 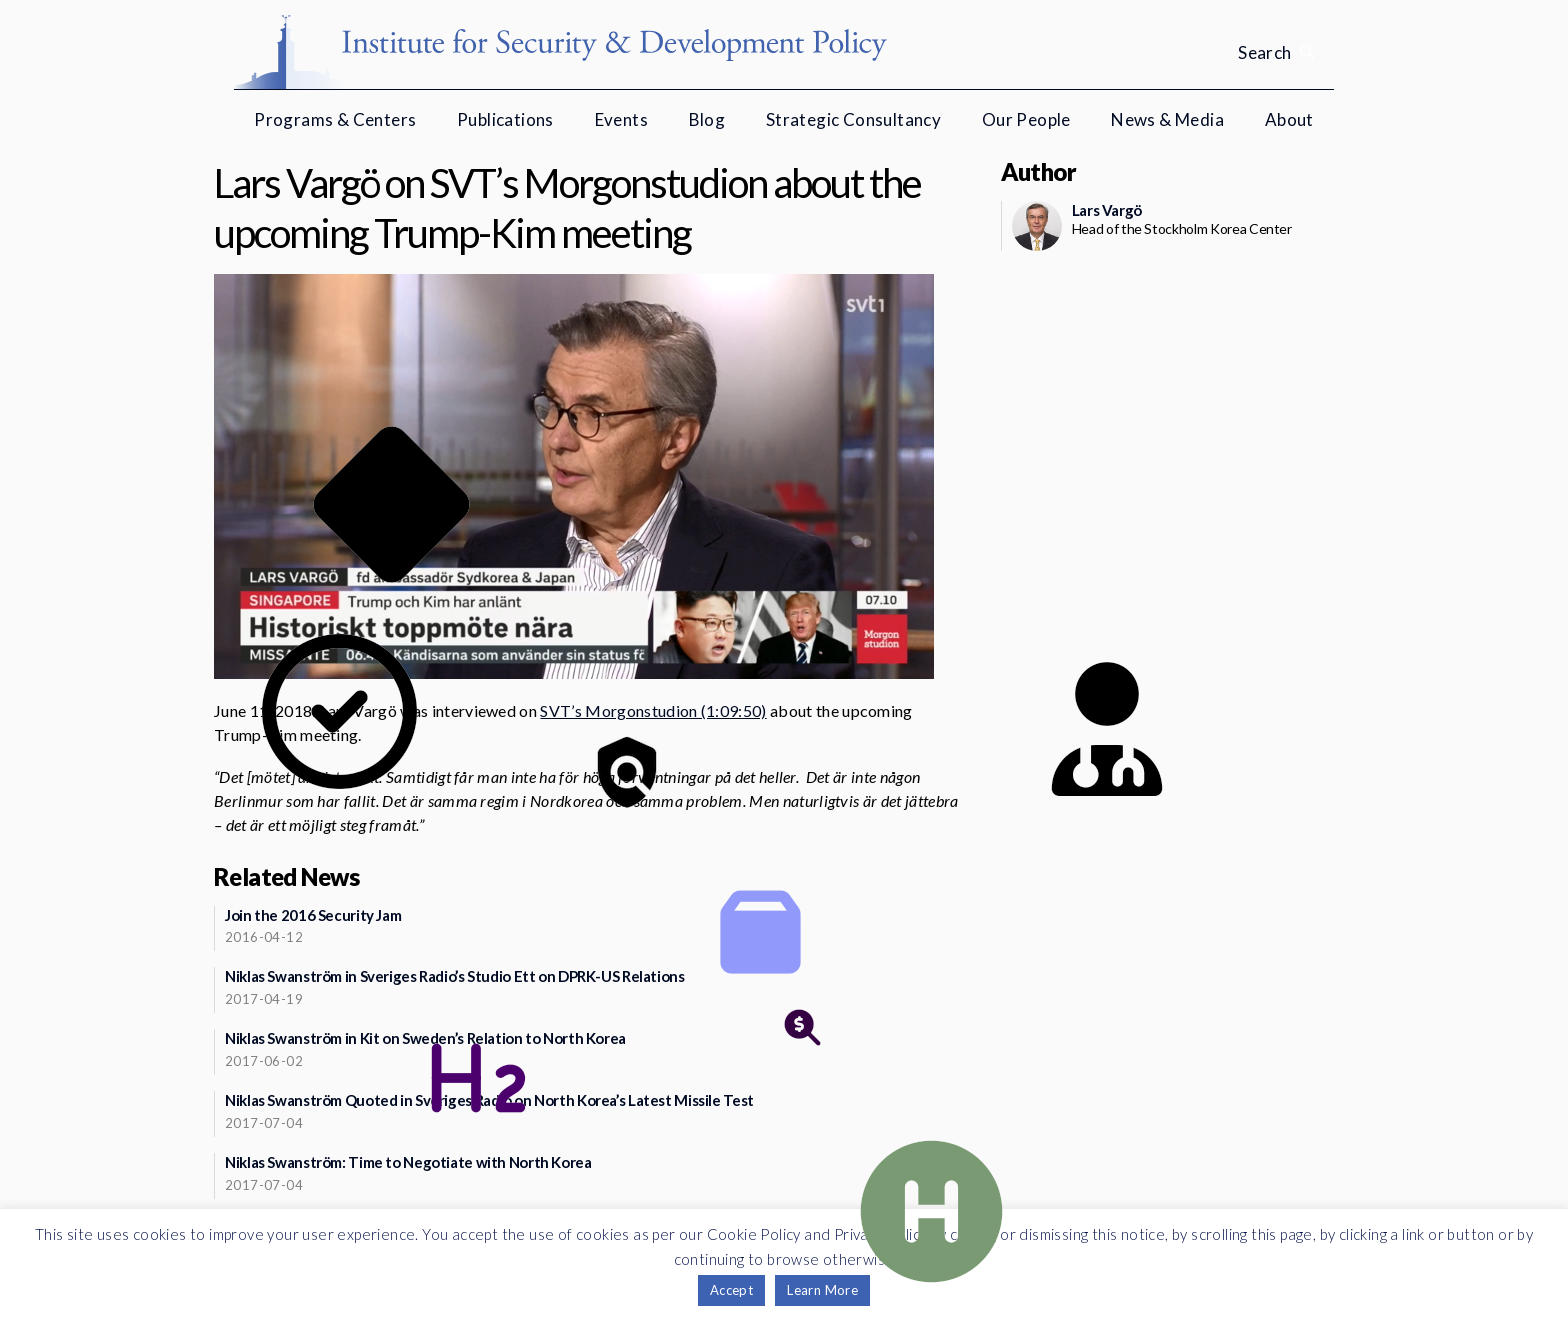 What do you see at coordinates (1107, 728) in the screenshot?
I see `view doctor or healthcare provider profile` at bounding box center [1107, 728].